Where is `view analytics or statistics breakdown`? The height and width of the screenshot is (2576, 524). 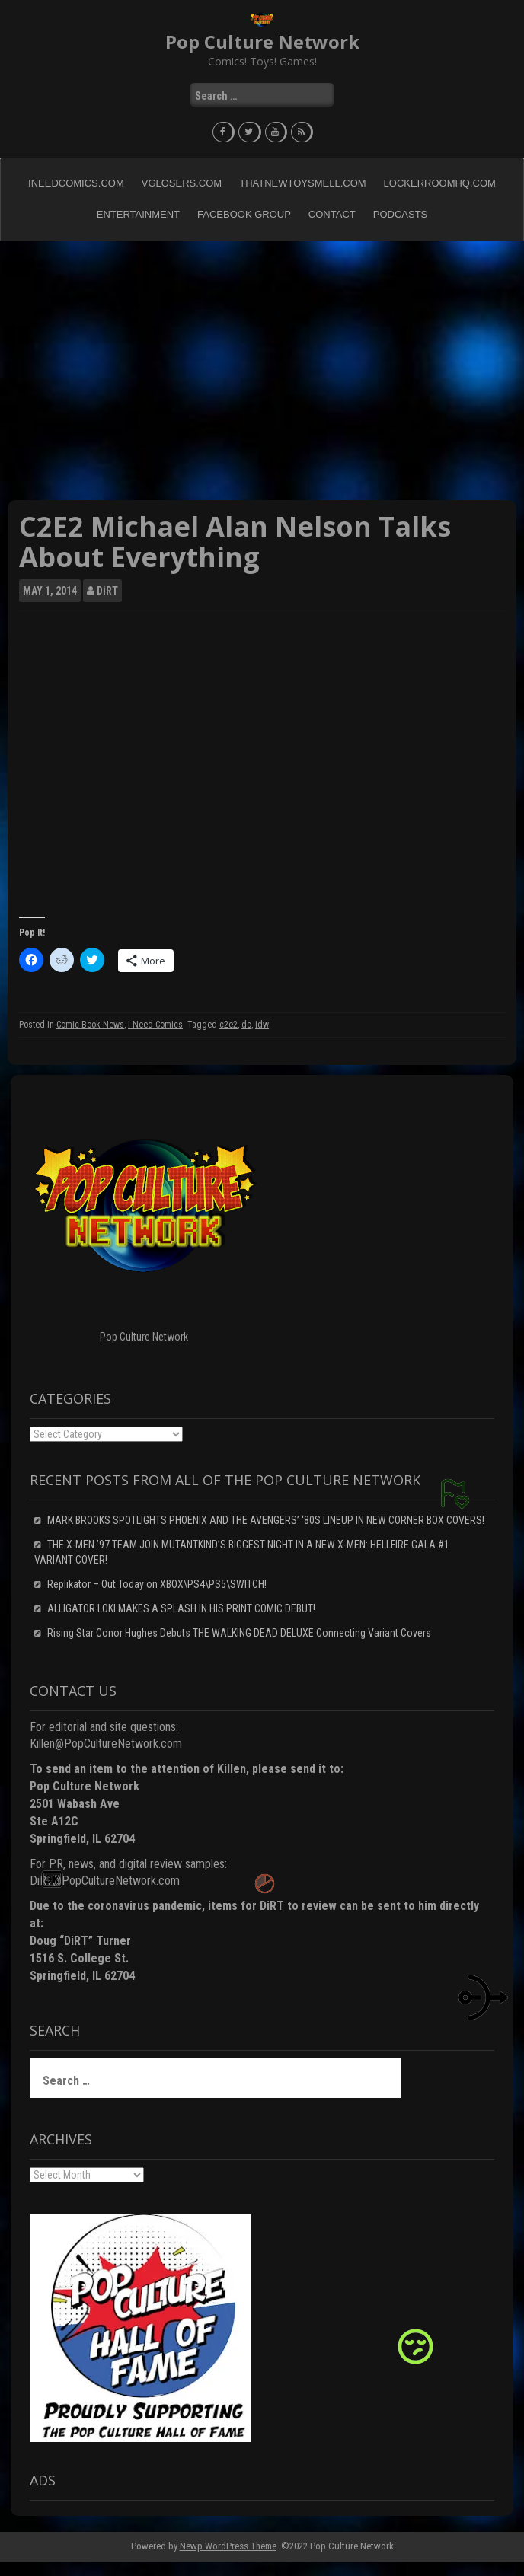
view analytics or statistics breakdown is located at coordinates (264, 1883).